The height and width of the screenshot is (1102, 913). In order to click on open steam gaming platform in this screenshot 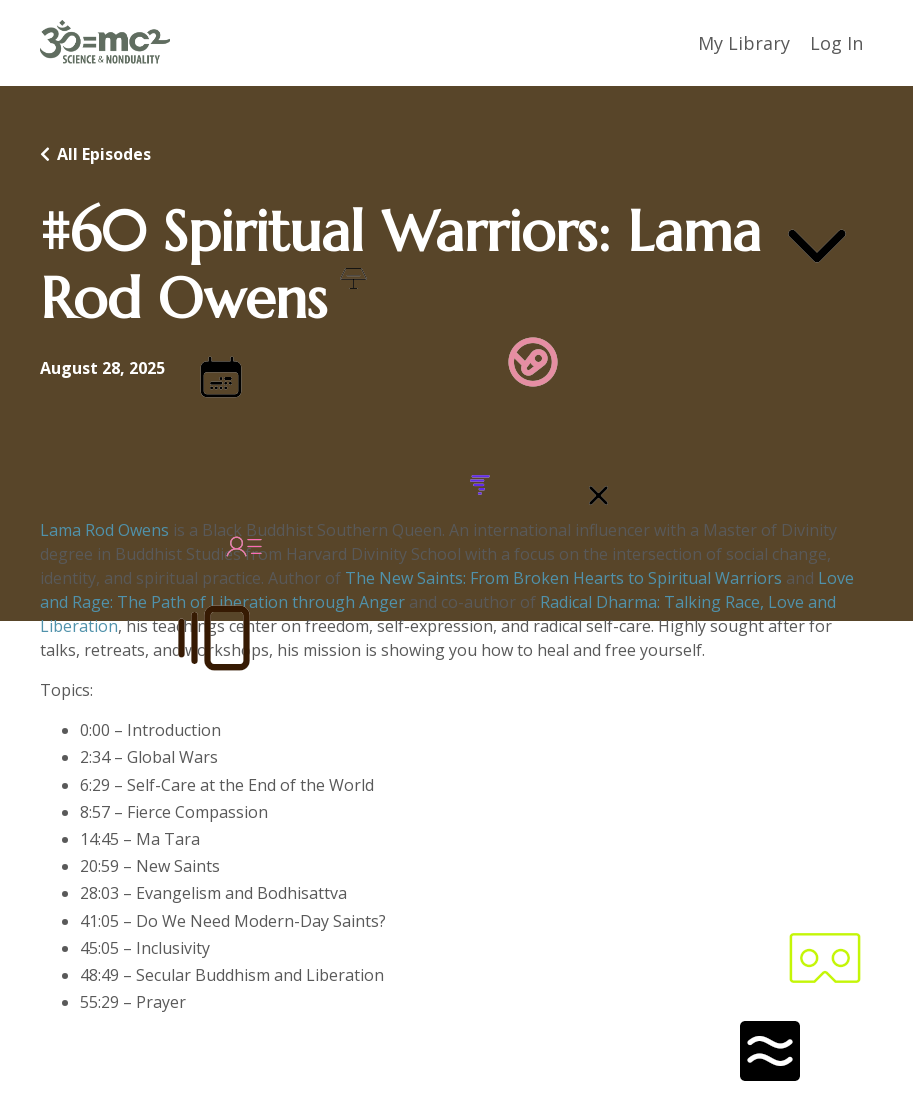, I will do `click(533, 362)`.